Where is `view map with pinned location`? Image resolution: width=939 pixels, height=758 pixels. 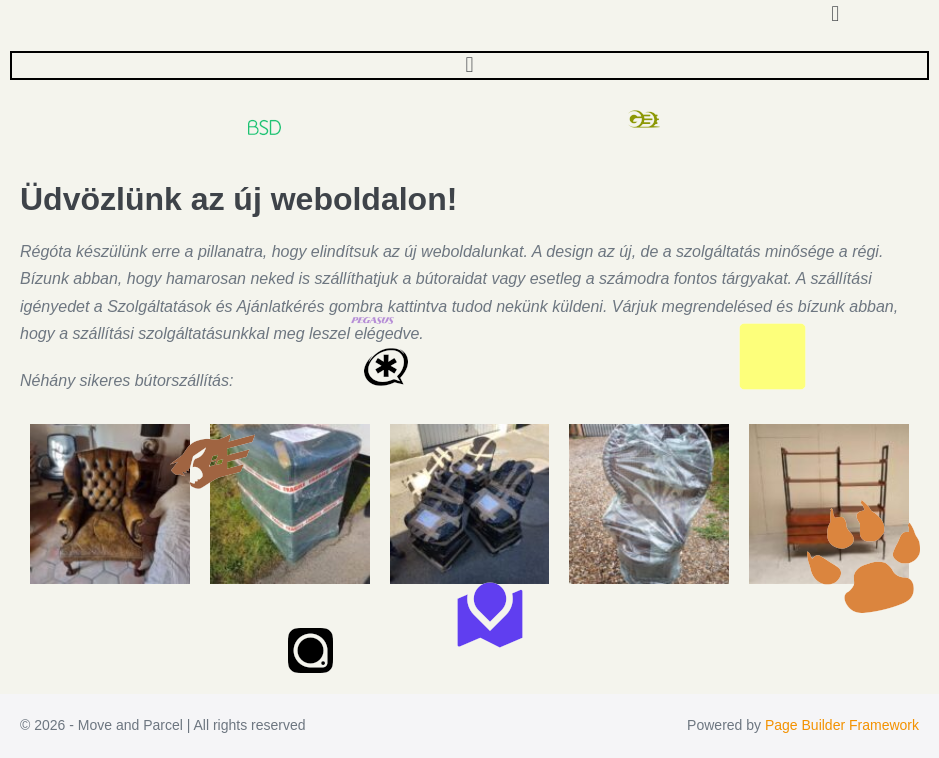
view map with pinned location is located at coordinates (490, 615).